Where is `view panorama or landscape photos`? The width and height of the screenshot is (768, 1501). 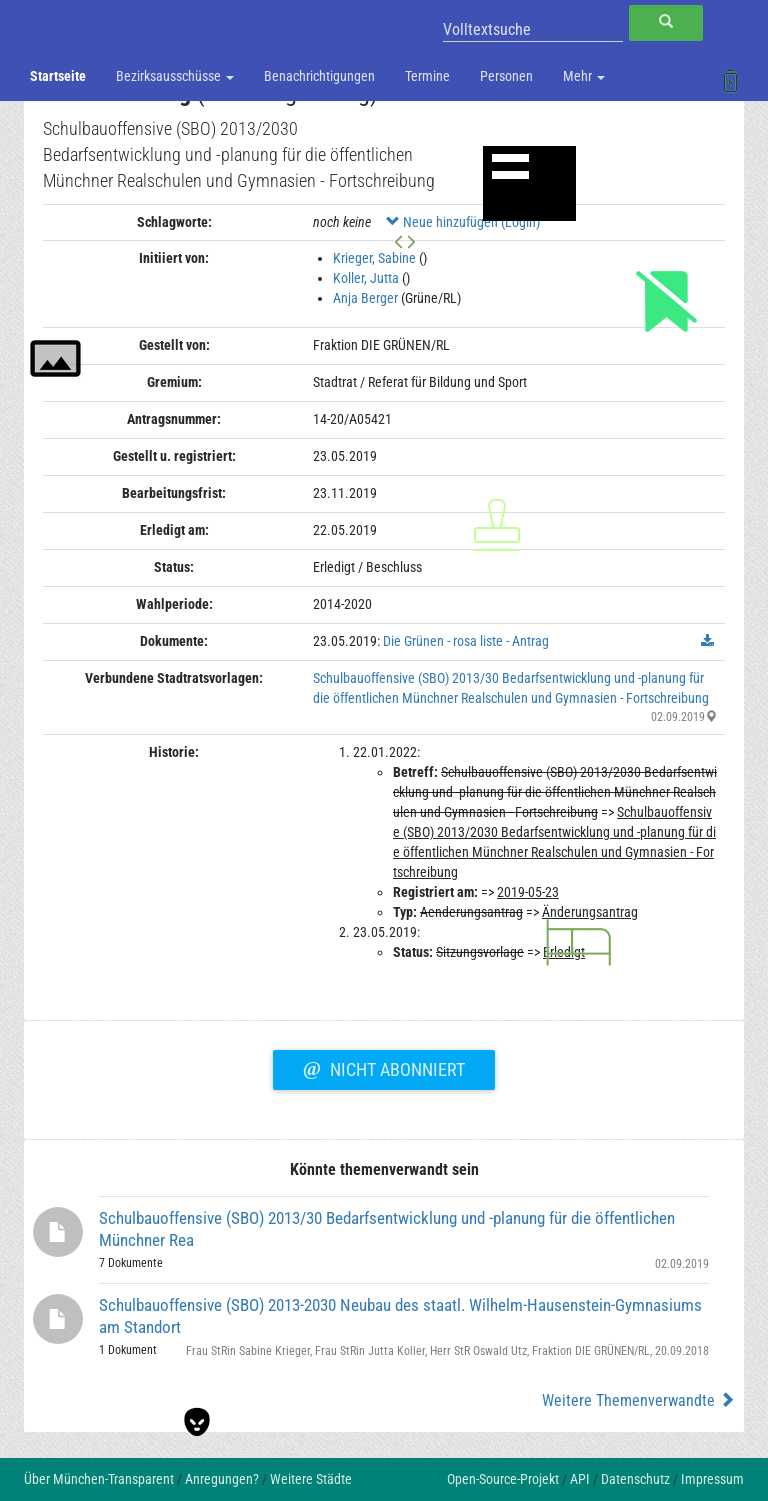 view panorama or landscape photos is located at coordinates (55, 358).